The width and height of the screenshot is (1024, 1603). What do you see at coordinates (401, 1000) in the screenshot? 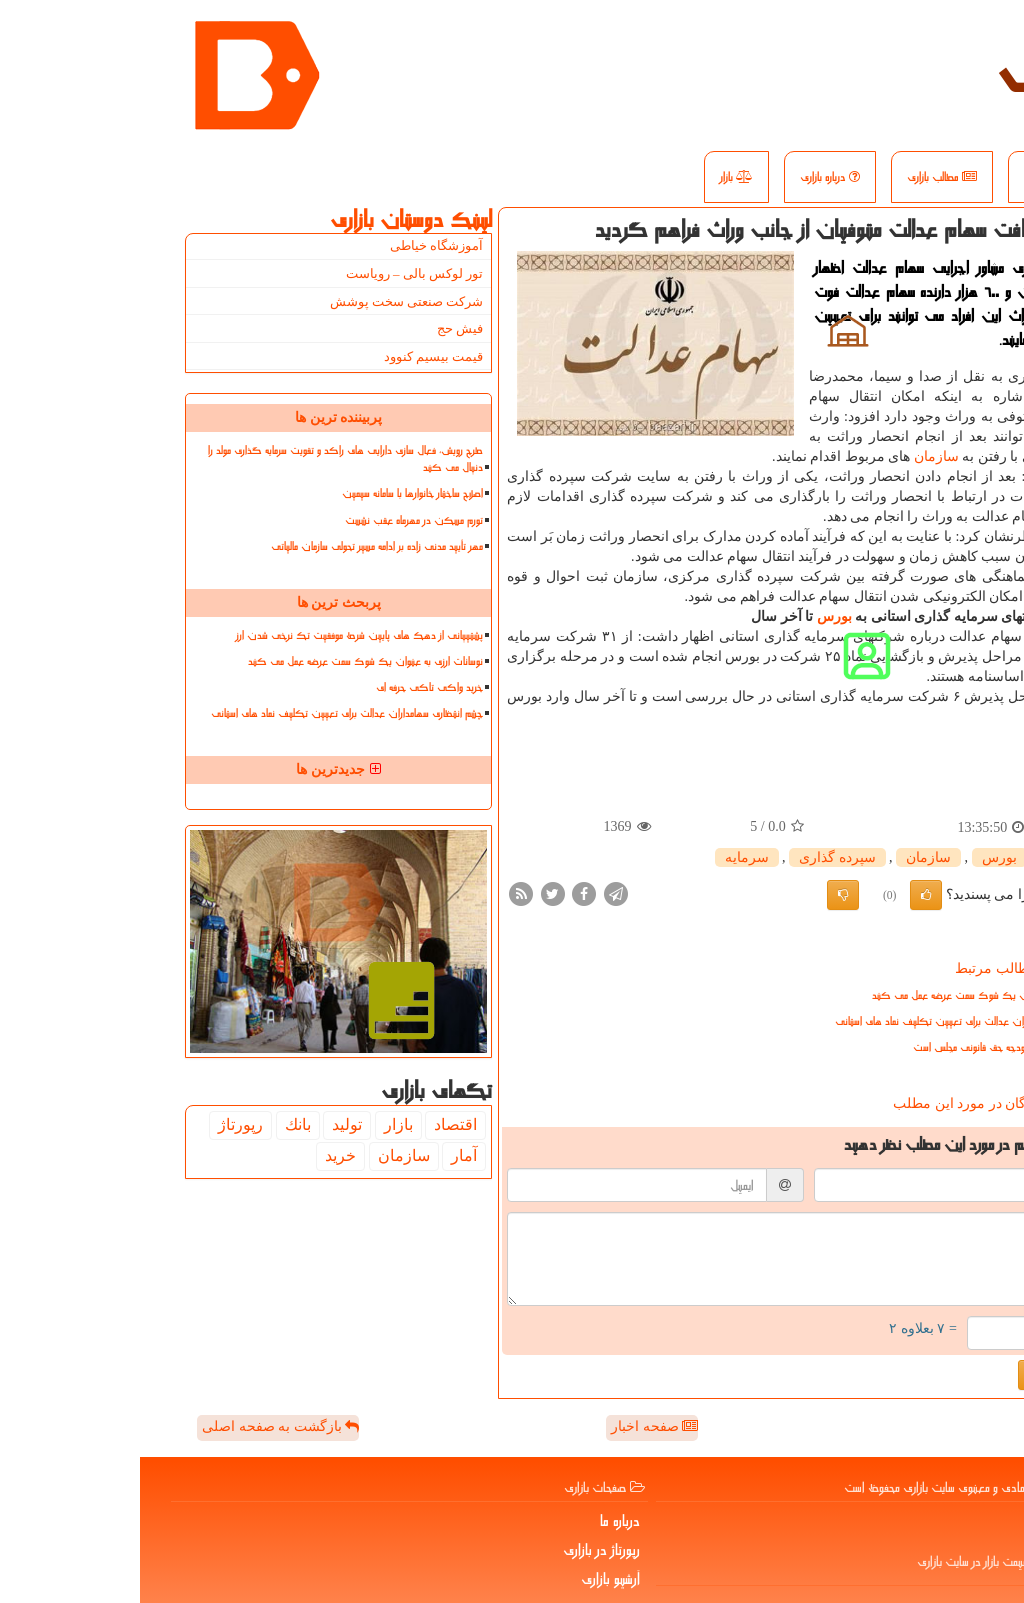
I see `indicates stairs or stairway access` at bounding box center [401, 1000].